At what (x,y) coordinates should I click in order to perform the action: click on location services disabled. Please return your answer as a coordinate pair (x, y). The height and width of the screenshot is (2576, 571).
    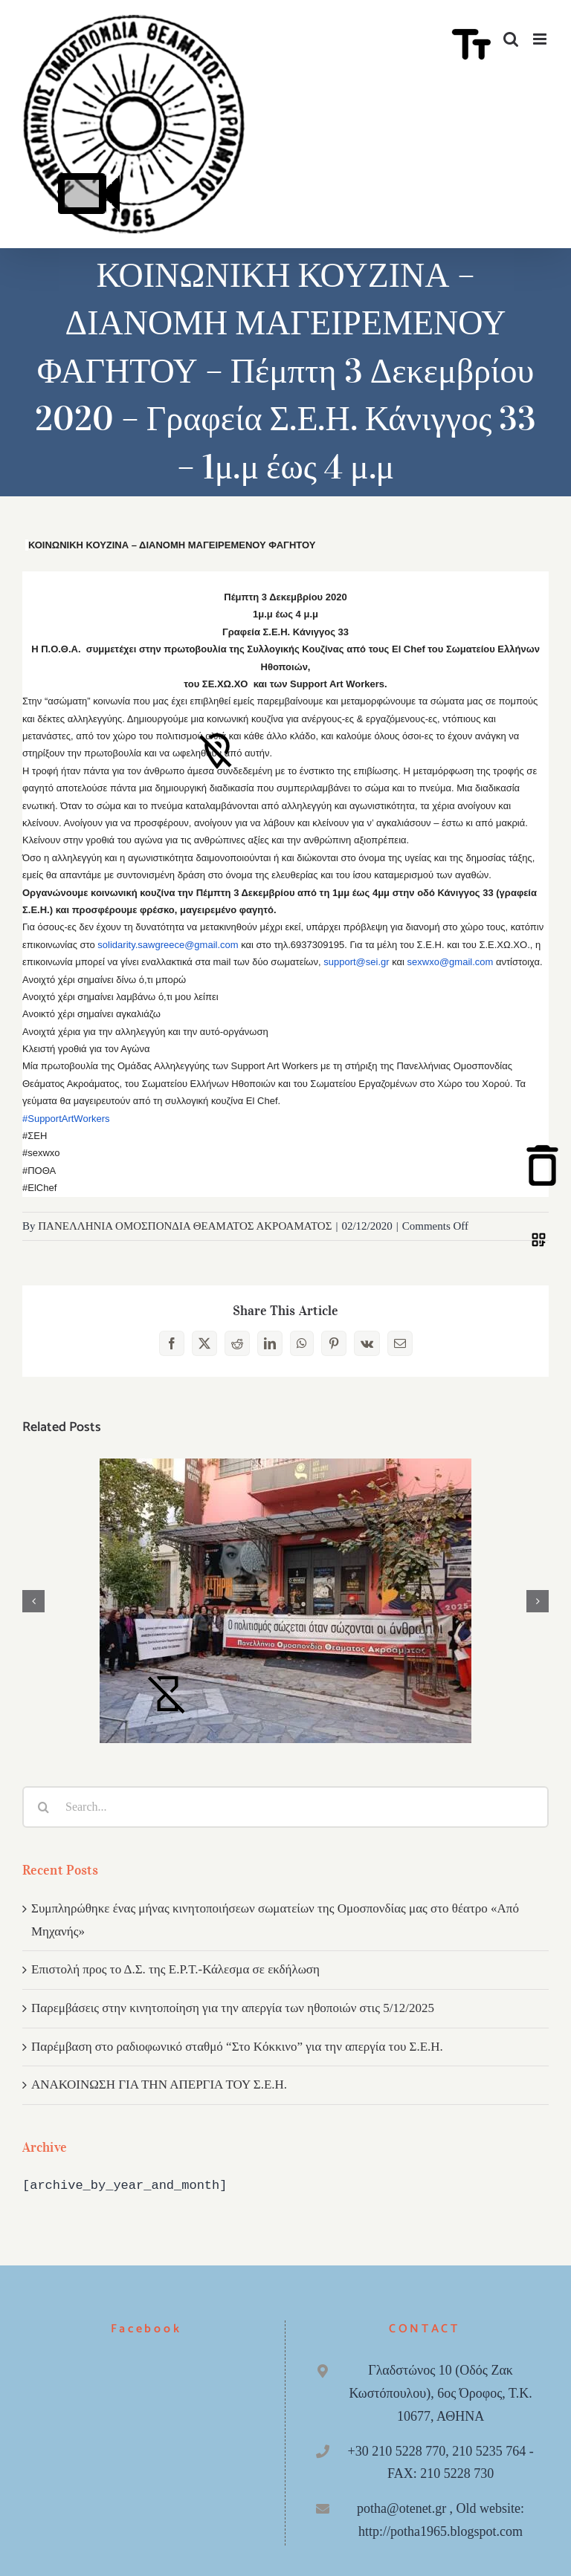
    Looking at the image, I should click on (217, 751).